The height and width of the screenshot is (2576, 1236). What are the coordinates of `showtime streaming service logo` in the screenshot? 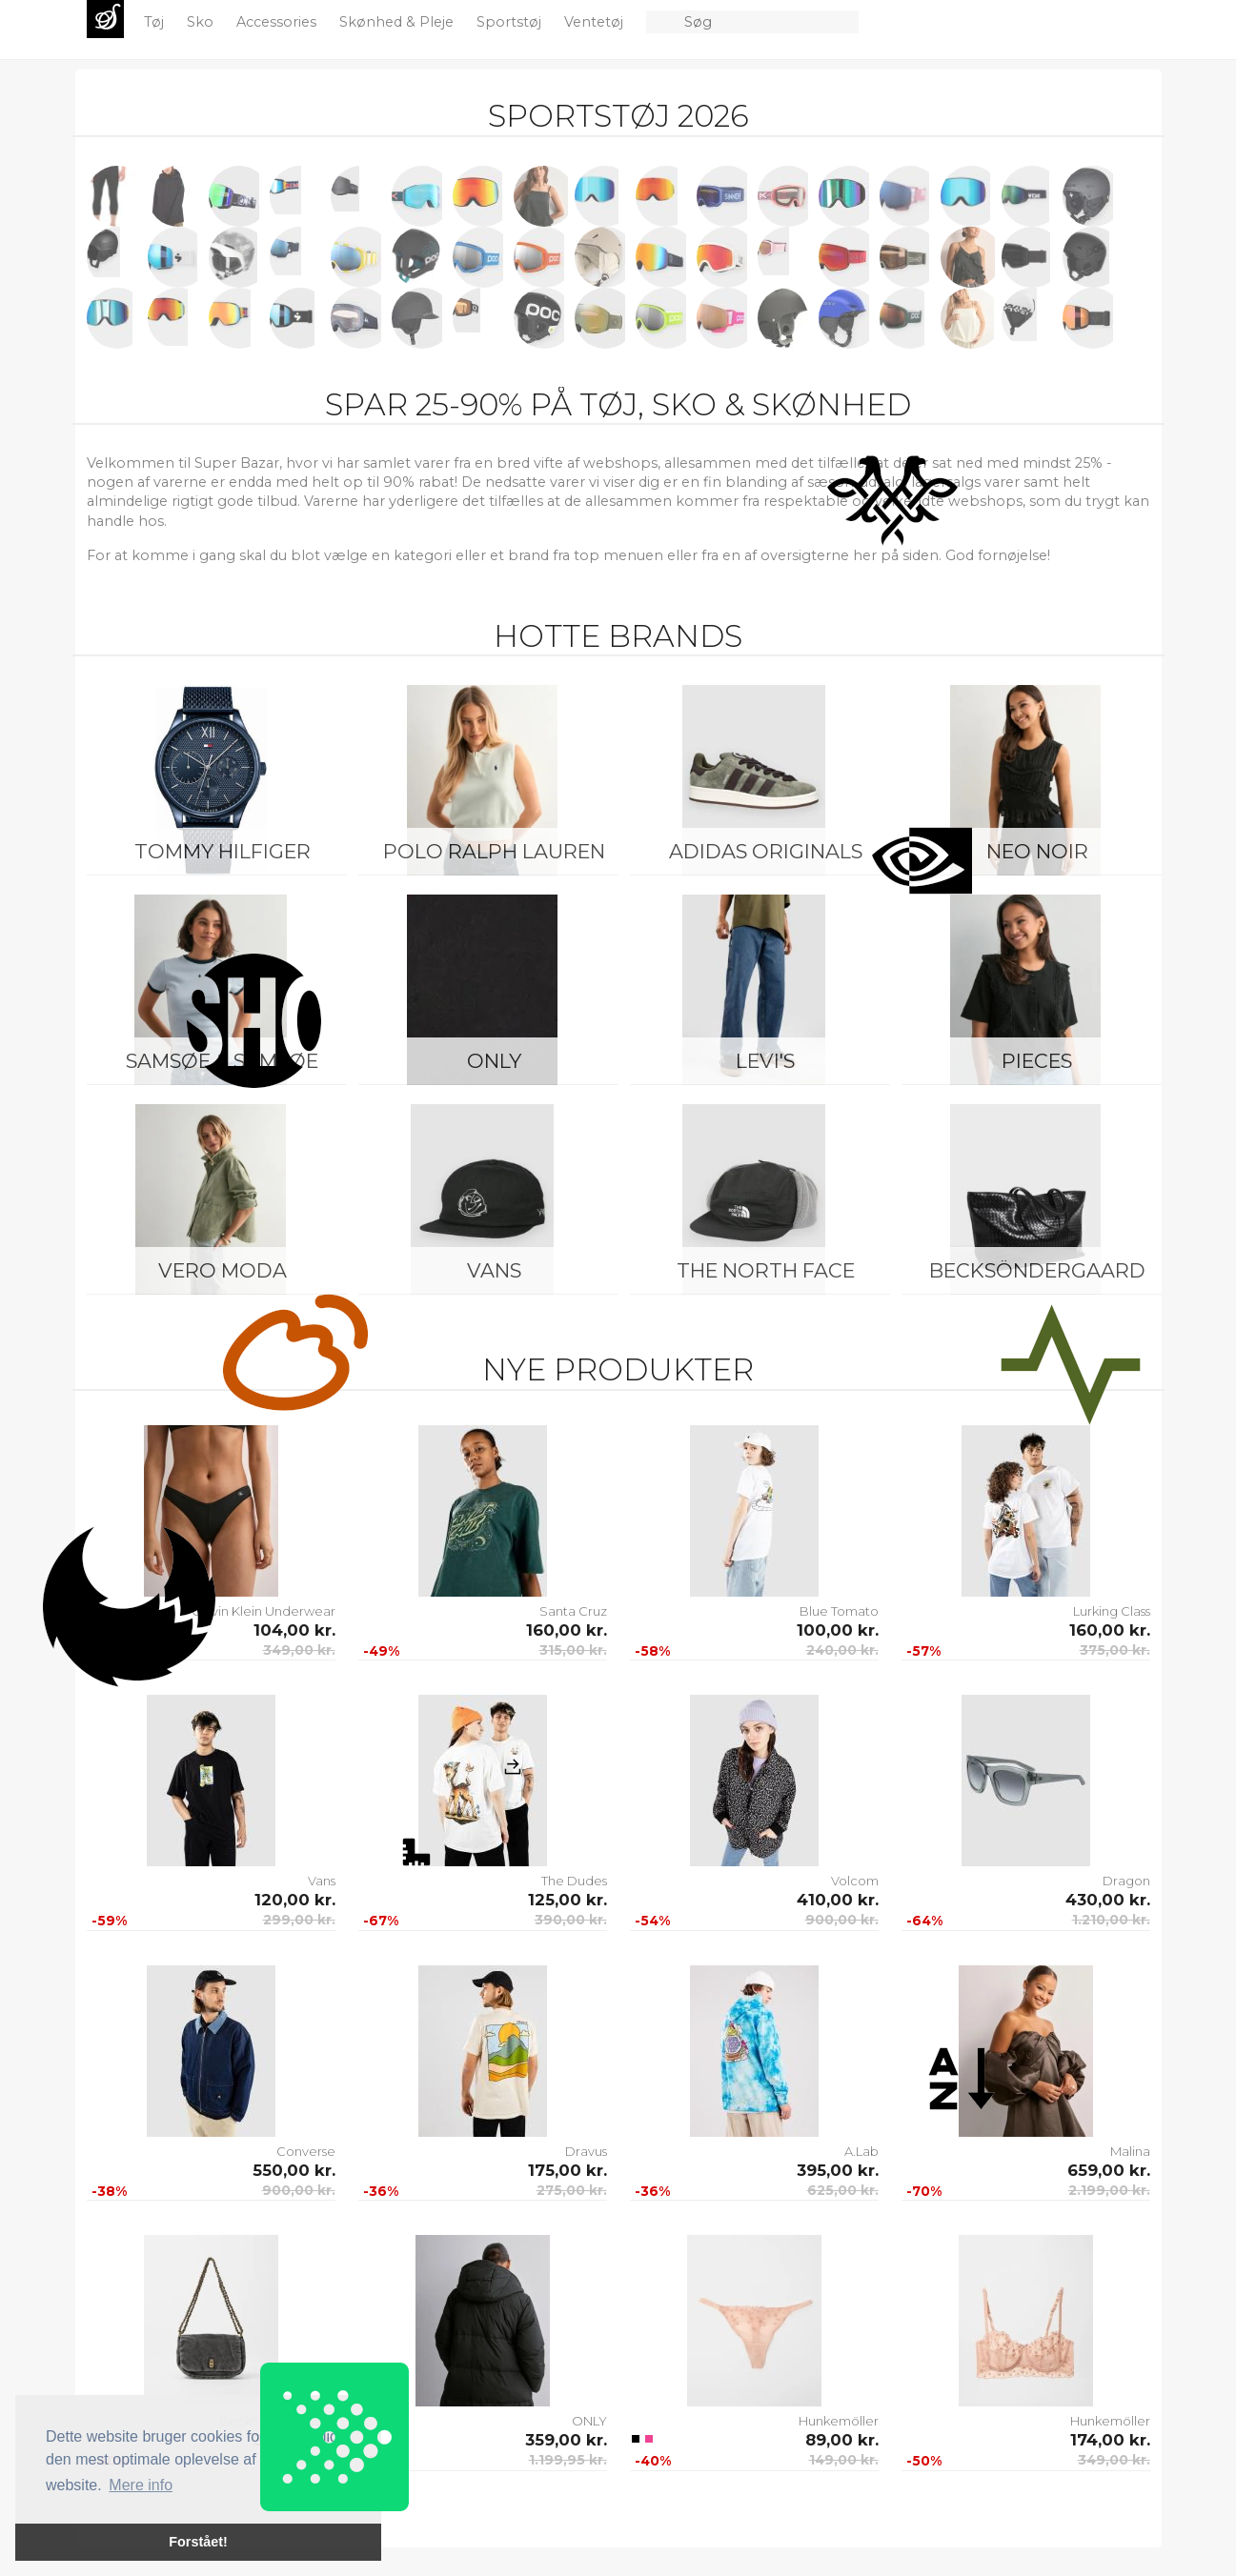 It's located at (253, 1020).